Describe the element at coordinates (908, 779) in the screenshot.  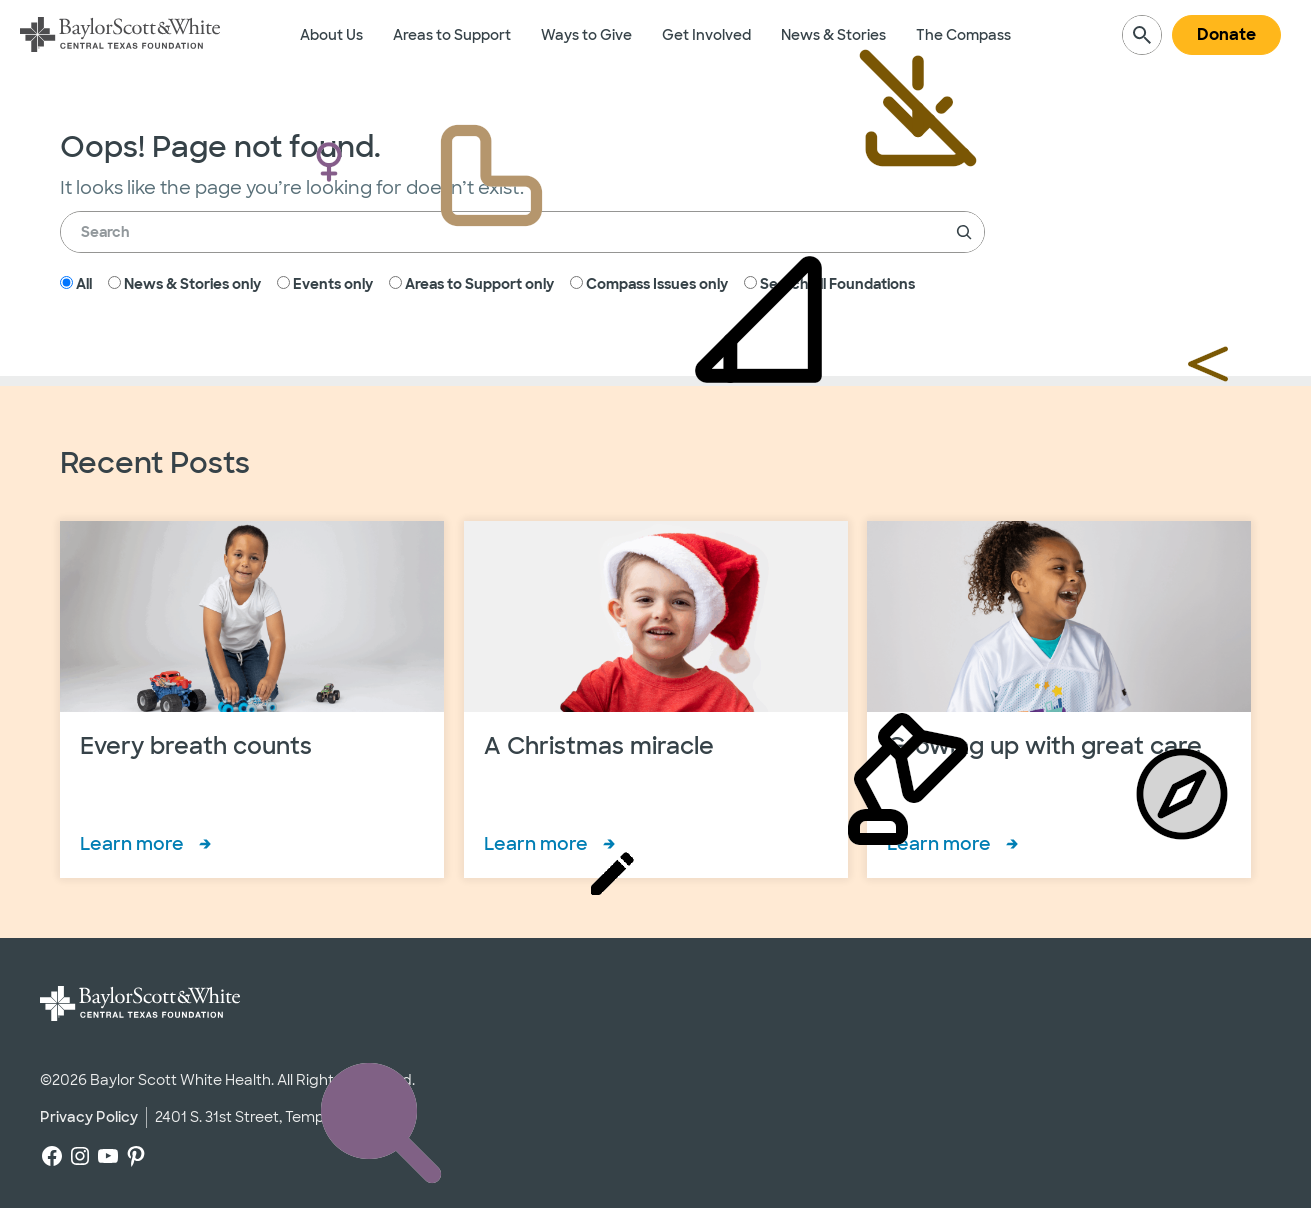
I see `toggle desk lamp or task lighting` at that location.